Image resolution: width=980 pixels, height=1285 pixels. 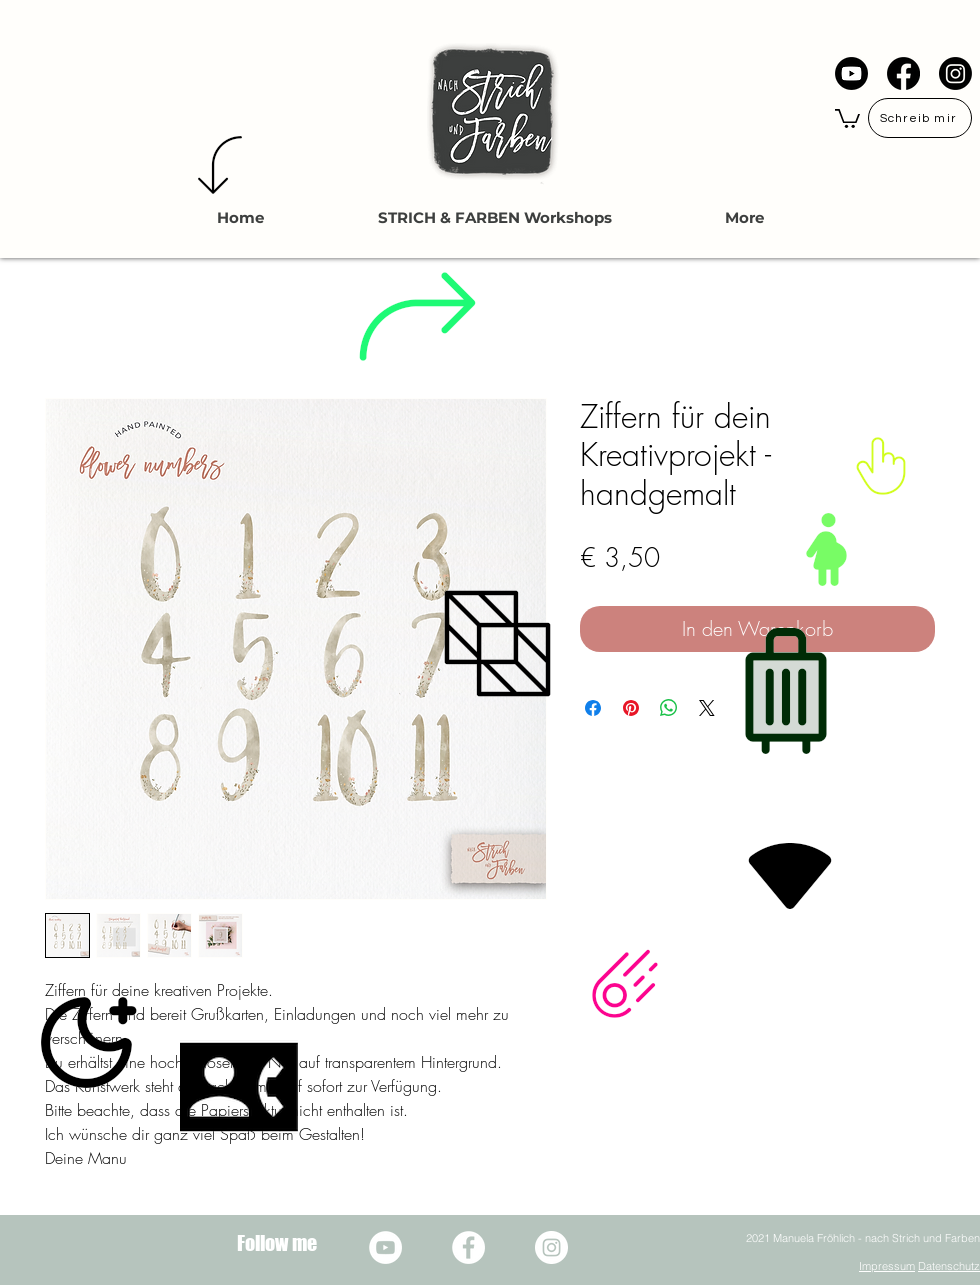 I want to click on exclude overlapping areas in shape editing, so click(x=497, y=643).